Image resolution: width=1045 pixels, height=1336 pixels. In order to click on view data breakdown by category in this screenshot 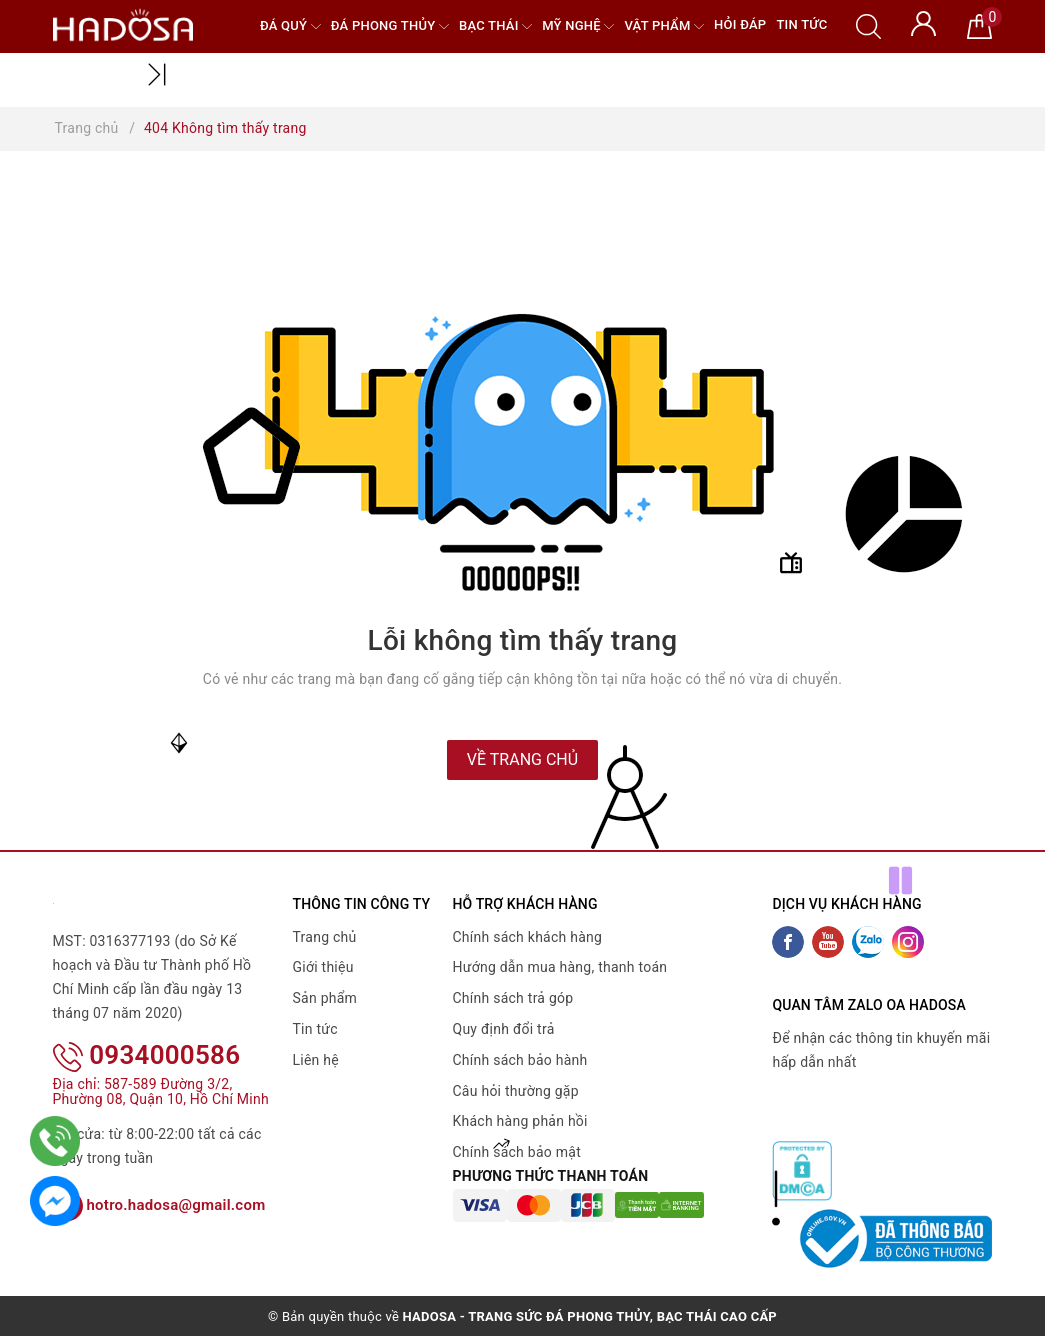, I will do `click(904, 514)`.